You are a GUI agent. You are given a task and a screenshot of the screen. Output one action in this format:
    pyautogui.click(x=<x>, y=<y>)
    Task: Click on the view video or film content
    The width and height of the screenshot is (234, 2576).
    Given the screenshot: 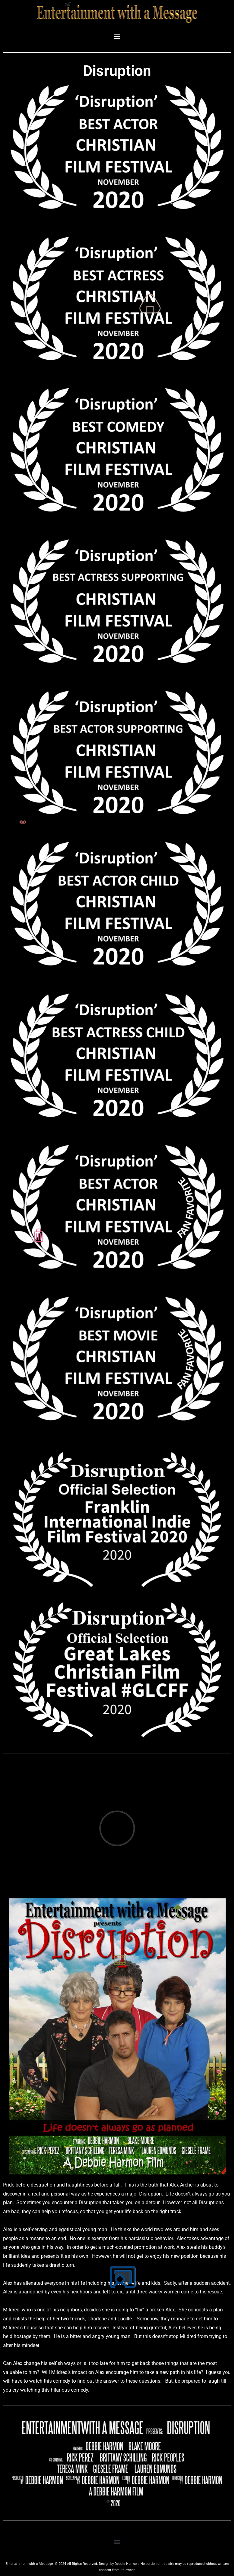 What is the action you would take?
    pyautogui.click(x=120, y=1960)
    